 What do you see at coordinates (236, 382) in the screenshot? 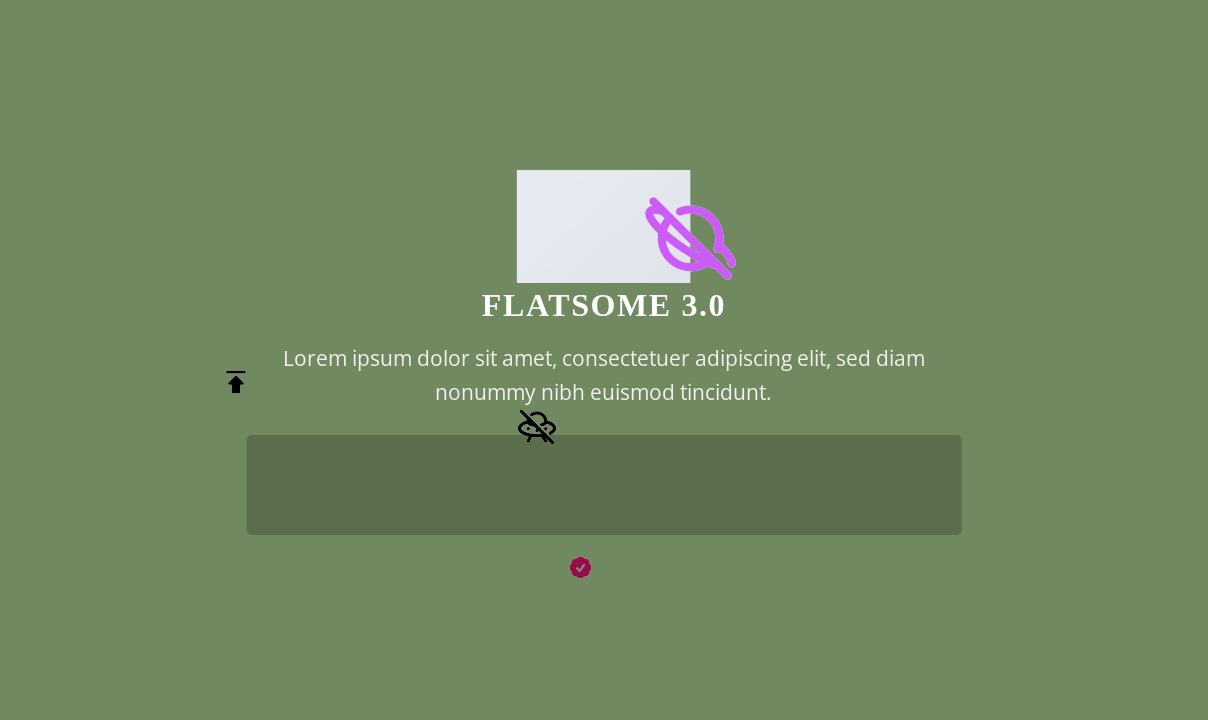
I see `publish or upload content` at bounding box center [236, 382].